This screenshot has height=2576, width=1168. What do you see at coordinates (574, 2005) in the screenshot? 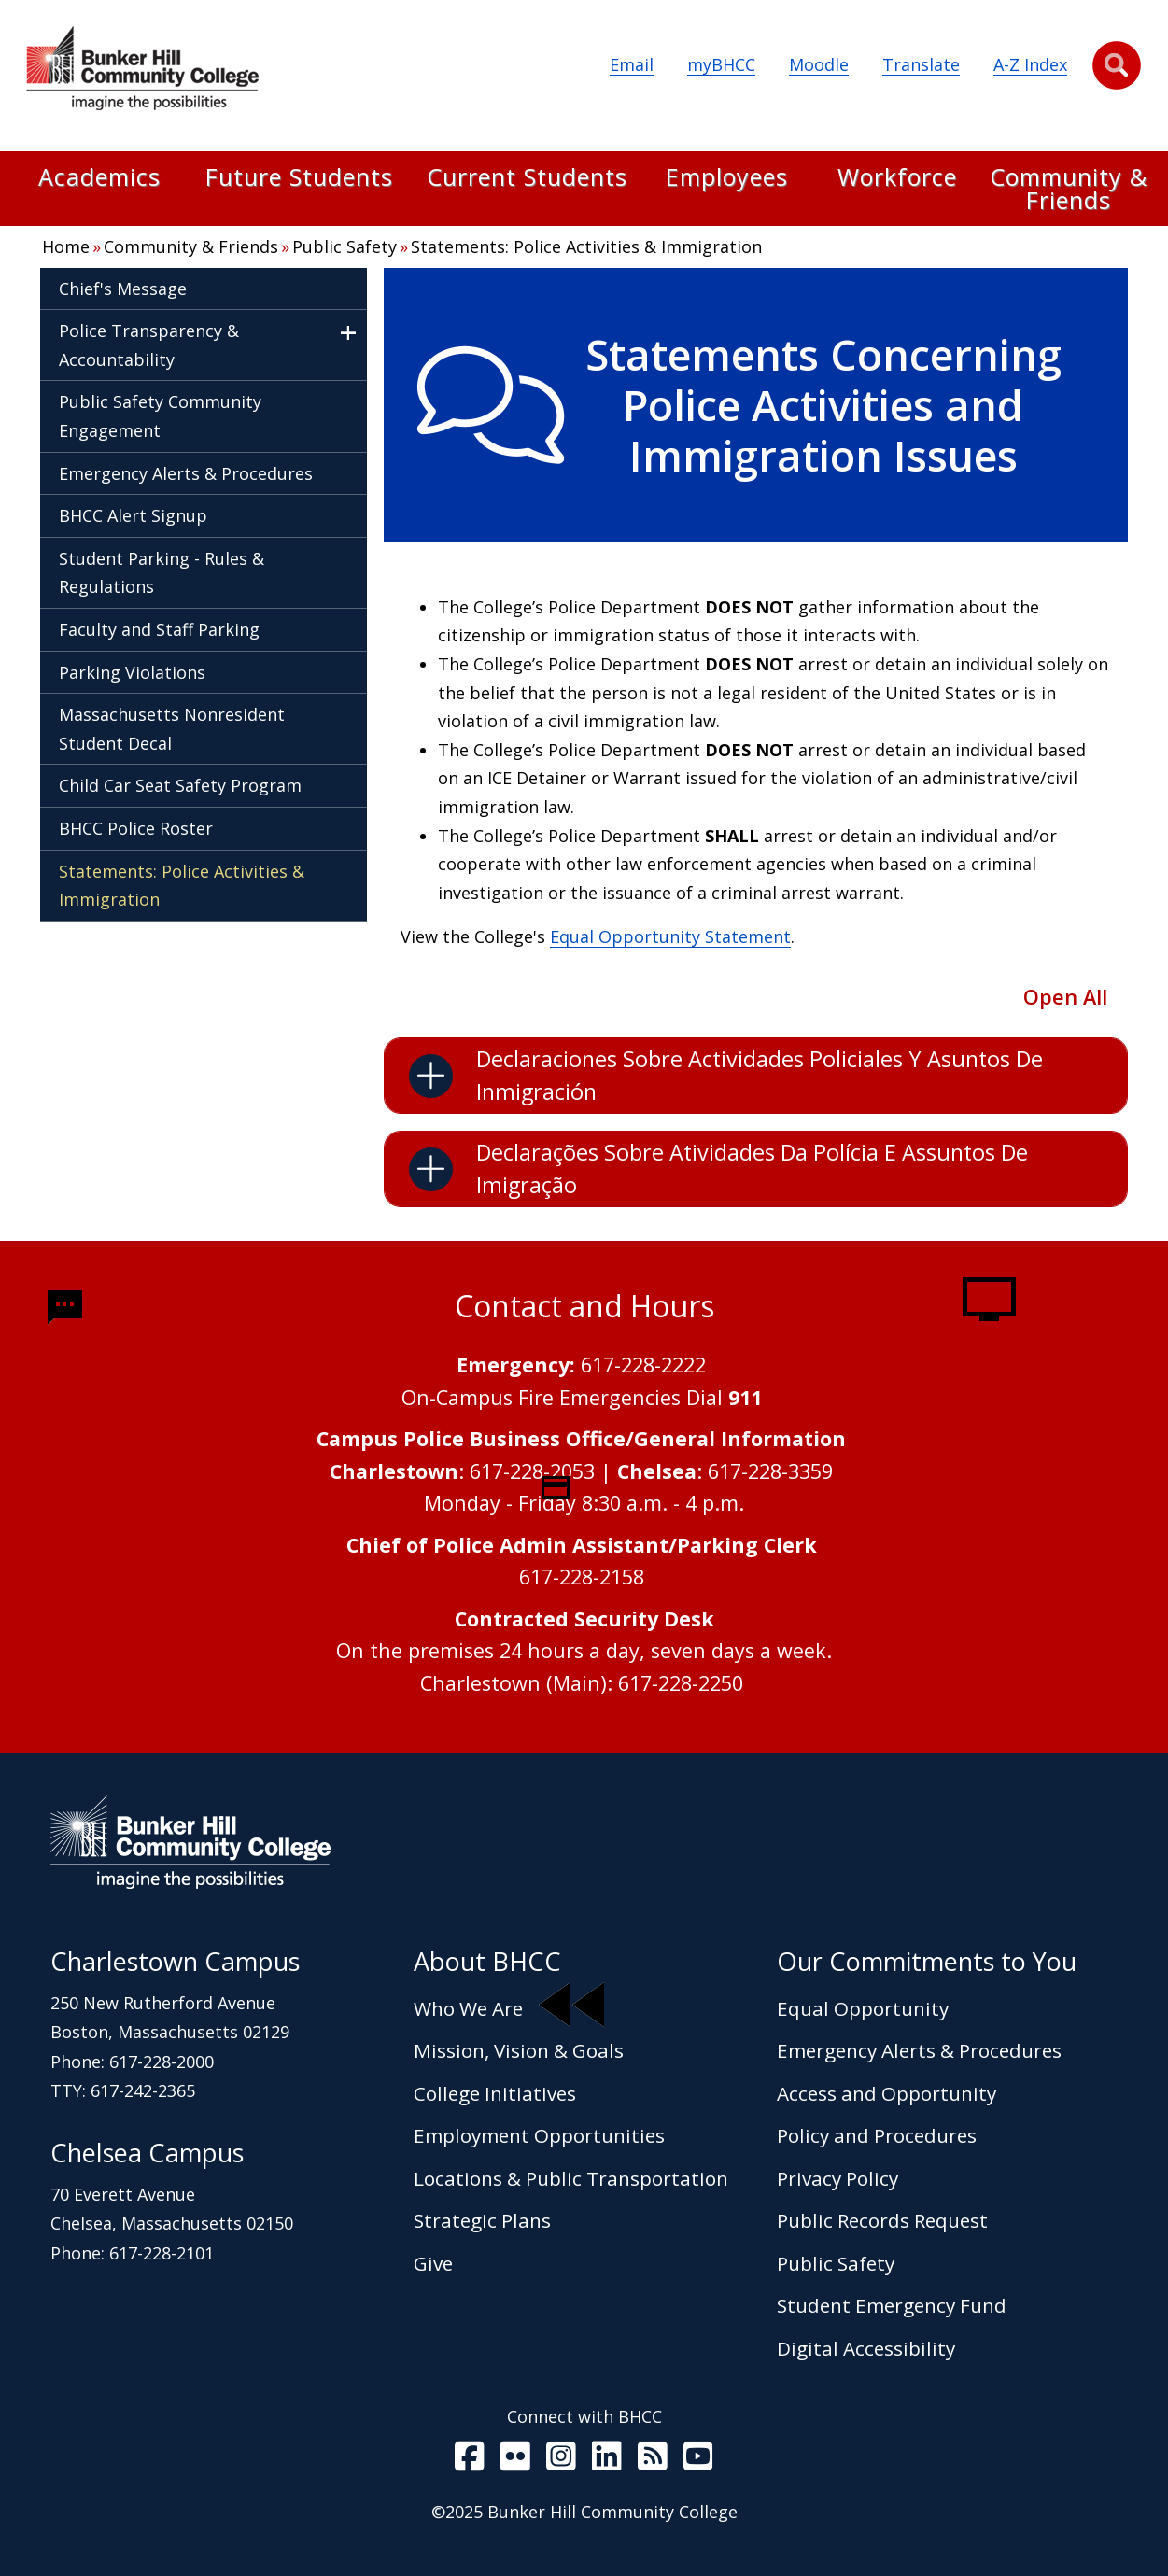
I see `rewind media playback` at bounding box center [574, 2005].